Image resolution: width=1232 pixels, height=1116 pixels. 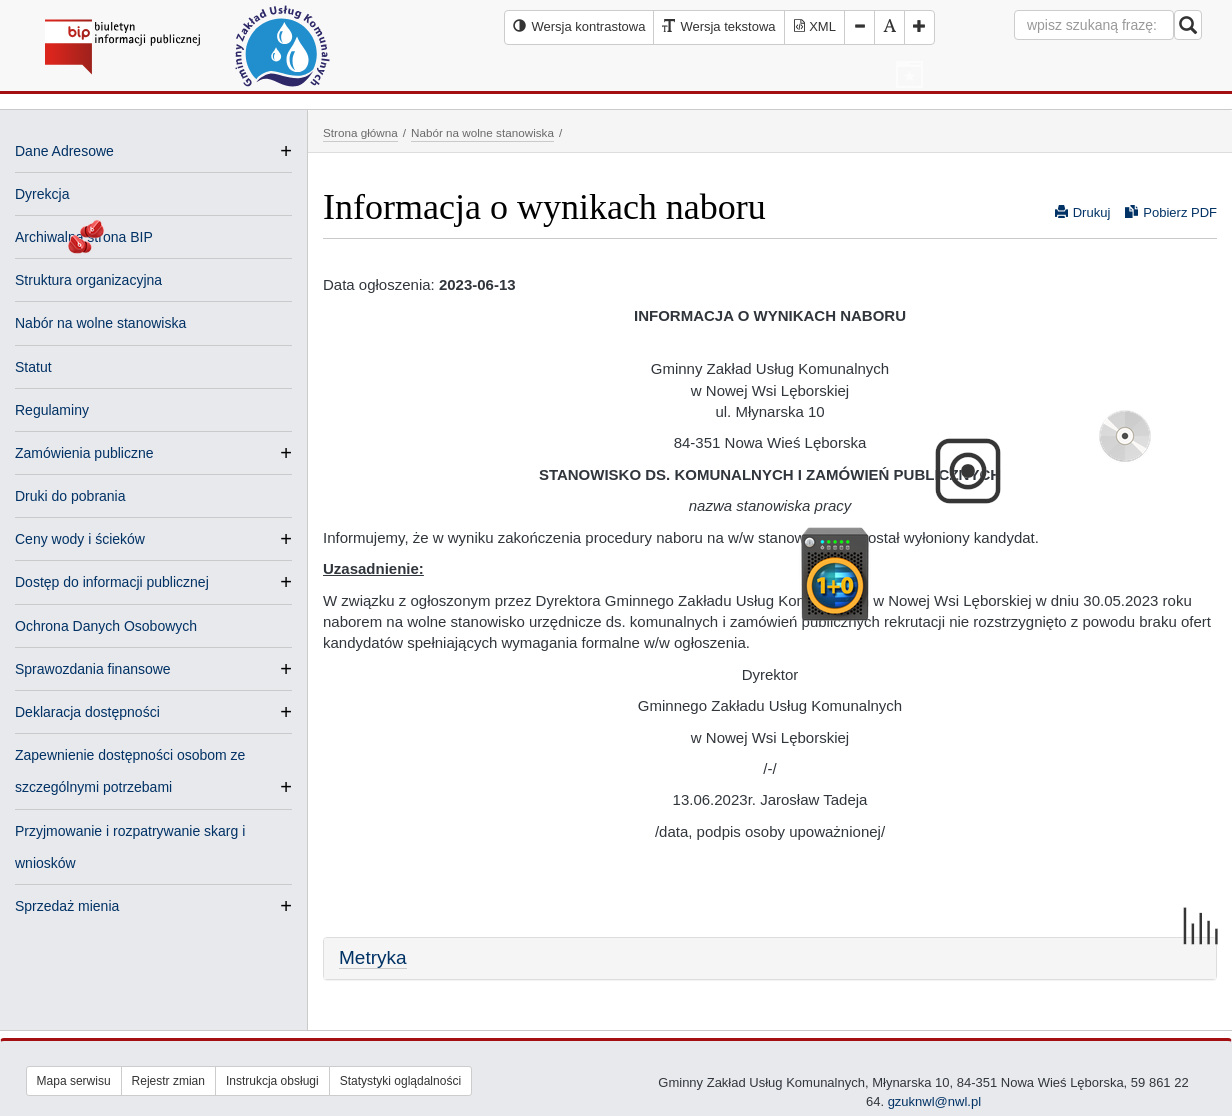 I want to click on beats earbuds bluetooth device icon, so click(x=86, y=237).